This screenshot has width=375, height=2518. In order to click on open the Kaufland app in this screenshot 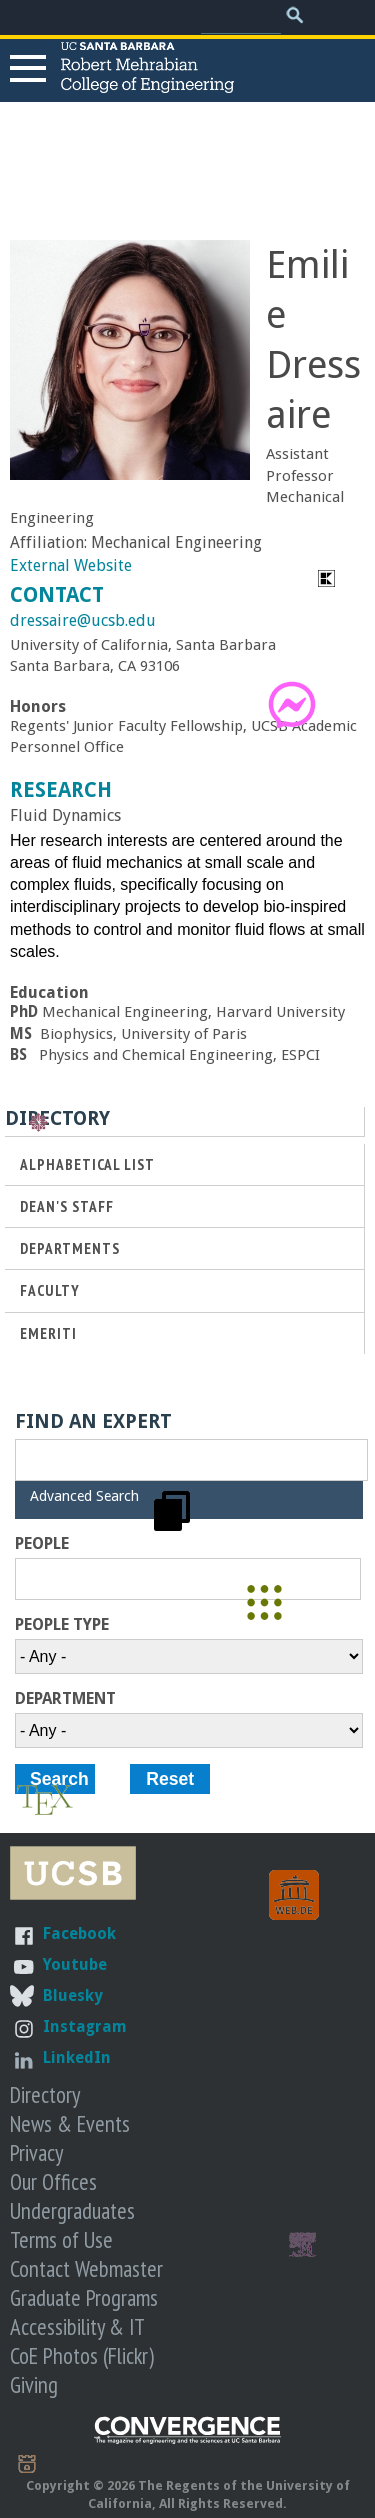, I will do `click(326, 578)`.